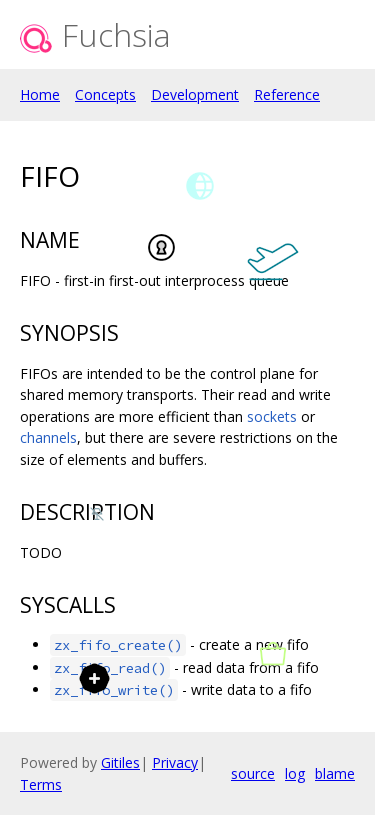 The height and width of the screenshot is (815, 375). I want to click on indicates flight departure status, so click(273, 260).